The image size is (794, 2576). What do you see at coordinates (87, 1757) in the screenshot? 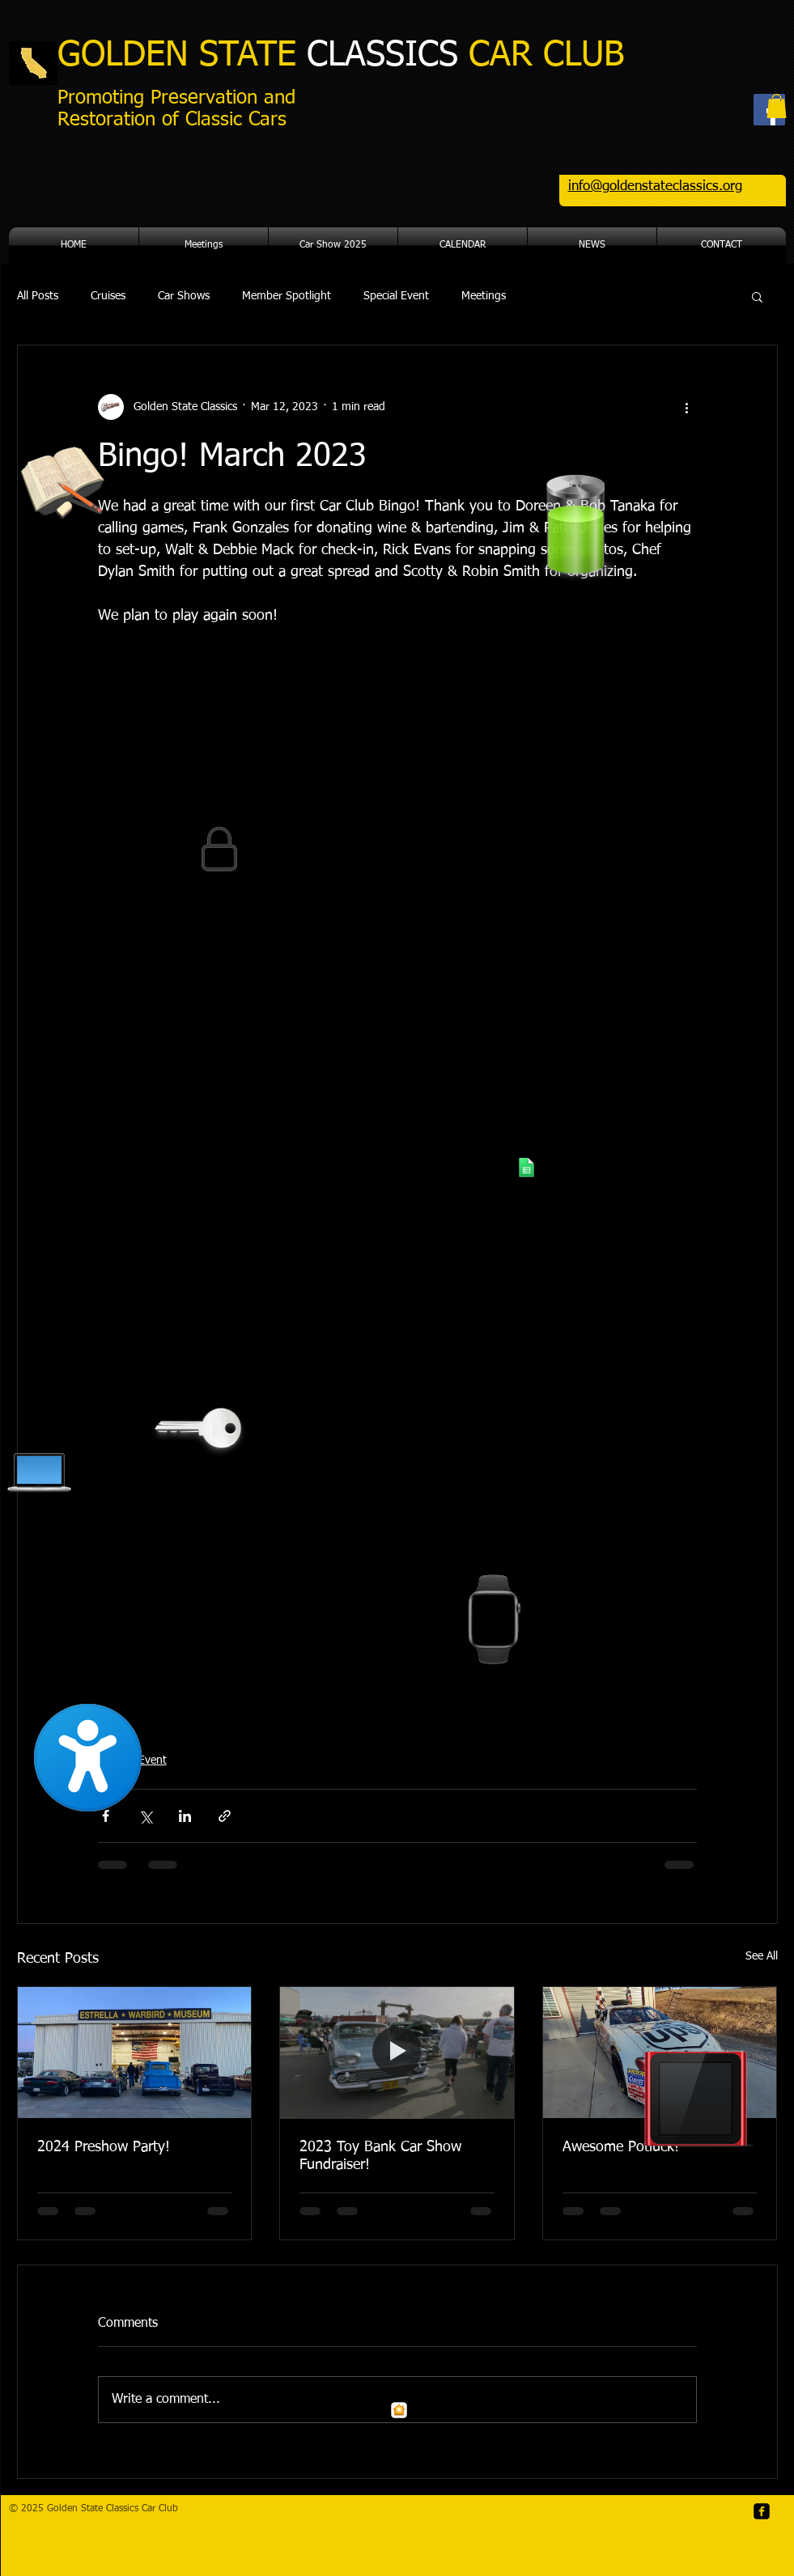
I see `access accessibility settings` at bounding box center [87, 1757].